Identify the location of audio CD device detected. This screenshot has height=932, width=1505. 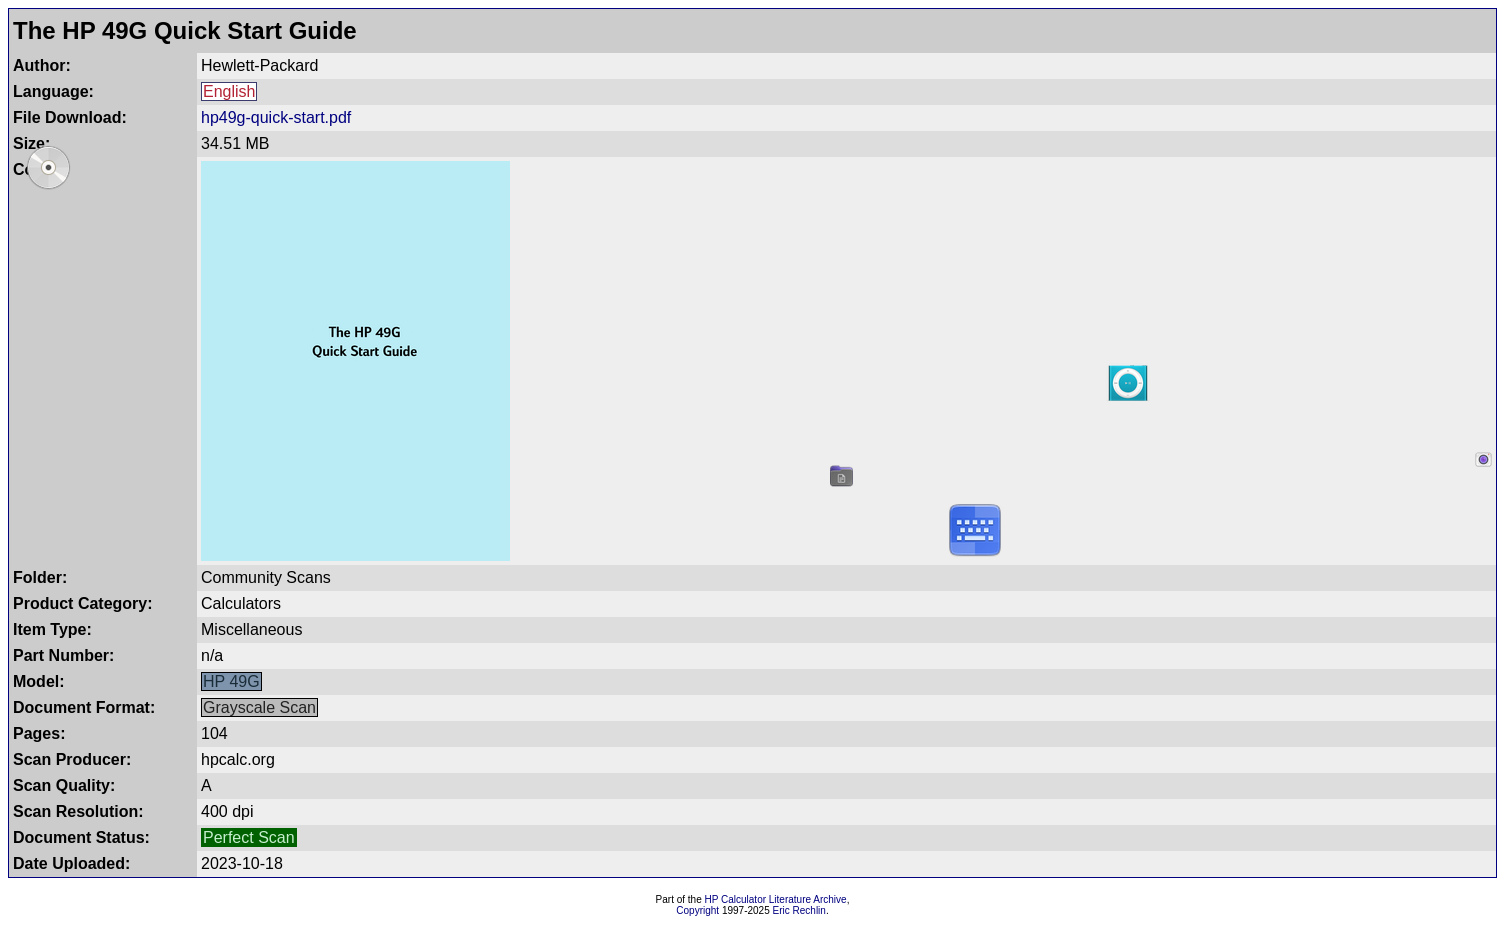
(48, 167).